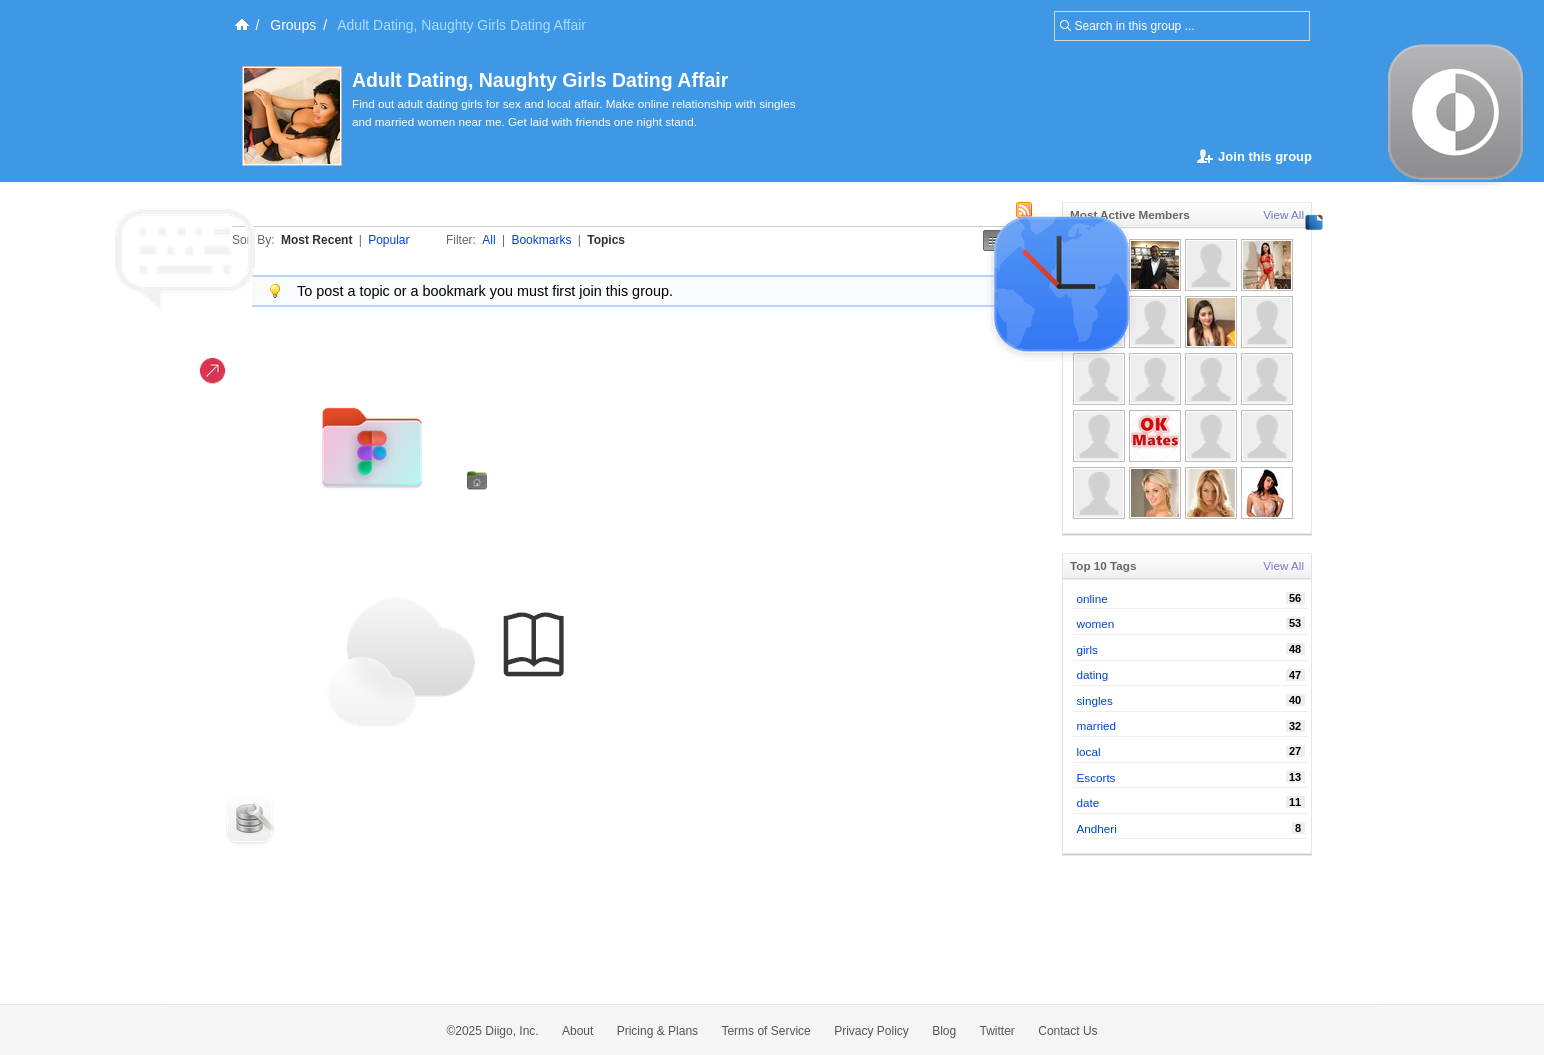 The width and height of the screenshot is (1544, 1055). I want to click on indicates a symbolic link or shortcut to another file, so click(212, 370).